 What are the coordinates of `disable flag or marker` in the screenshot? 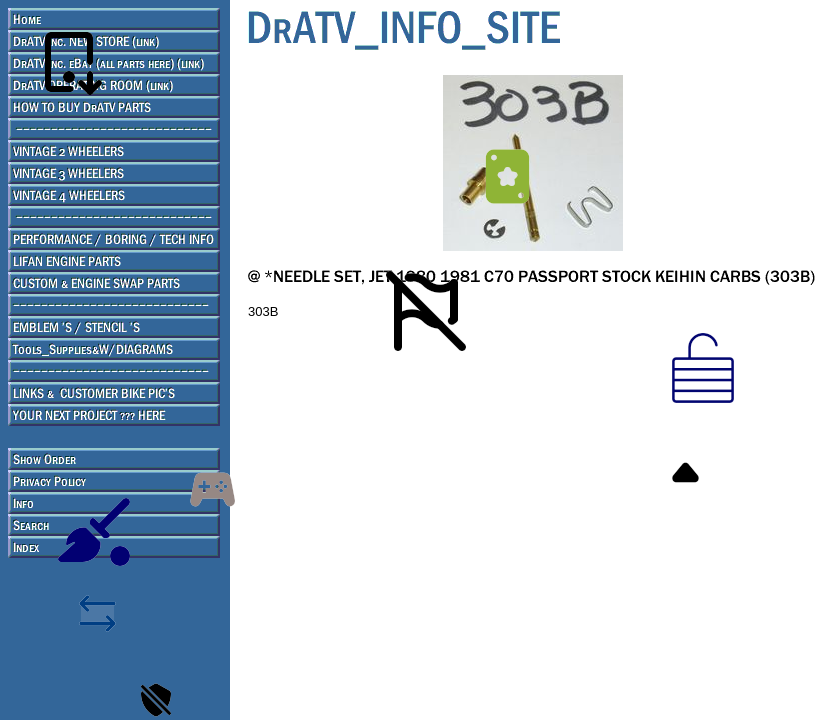 It's located at (426, 311).